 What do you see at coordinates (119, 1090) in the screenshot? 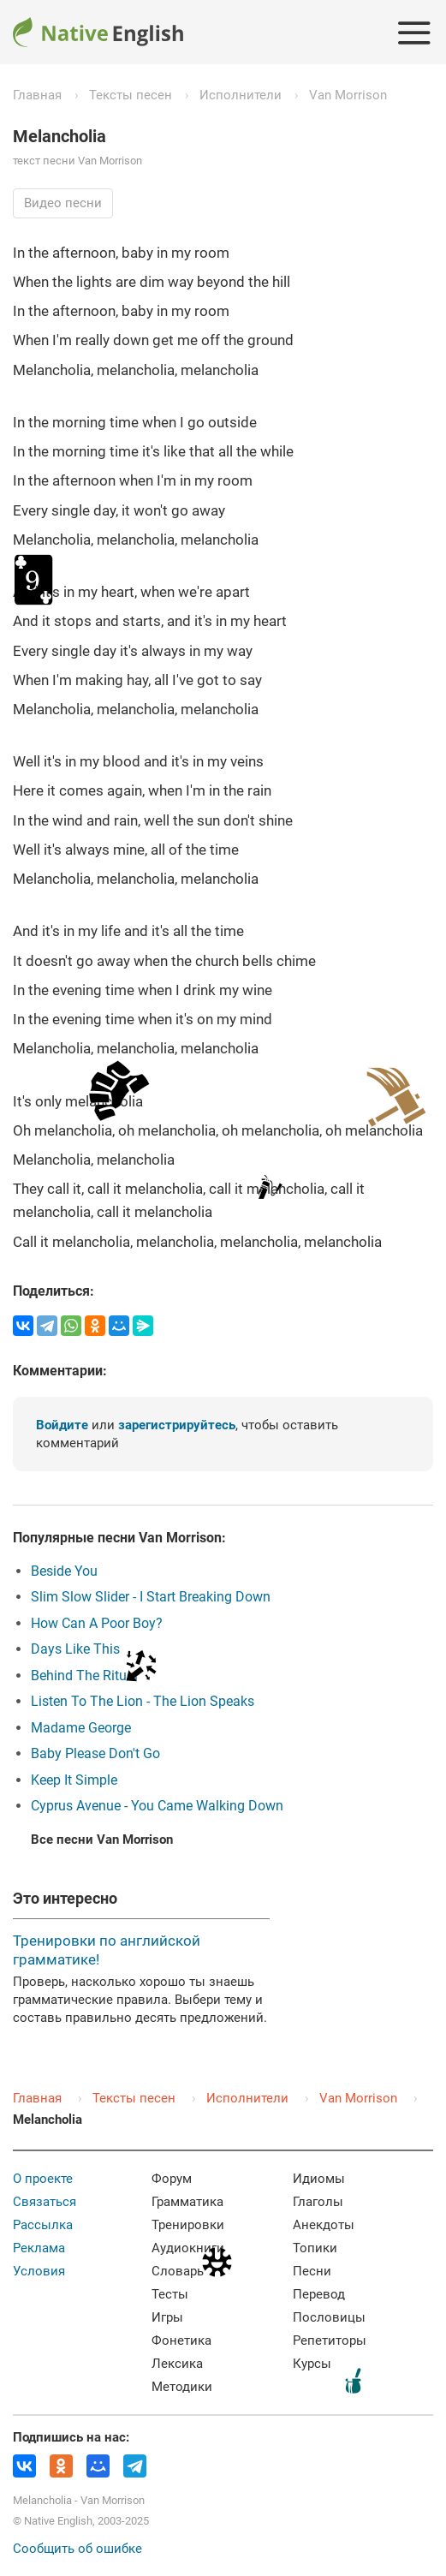
I see `grab or drag an item` at bounding box center [119, 1090].